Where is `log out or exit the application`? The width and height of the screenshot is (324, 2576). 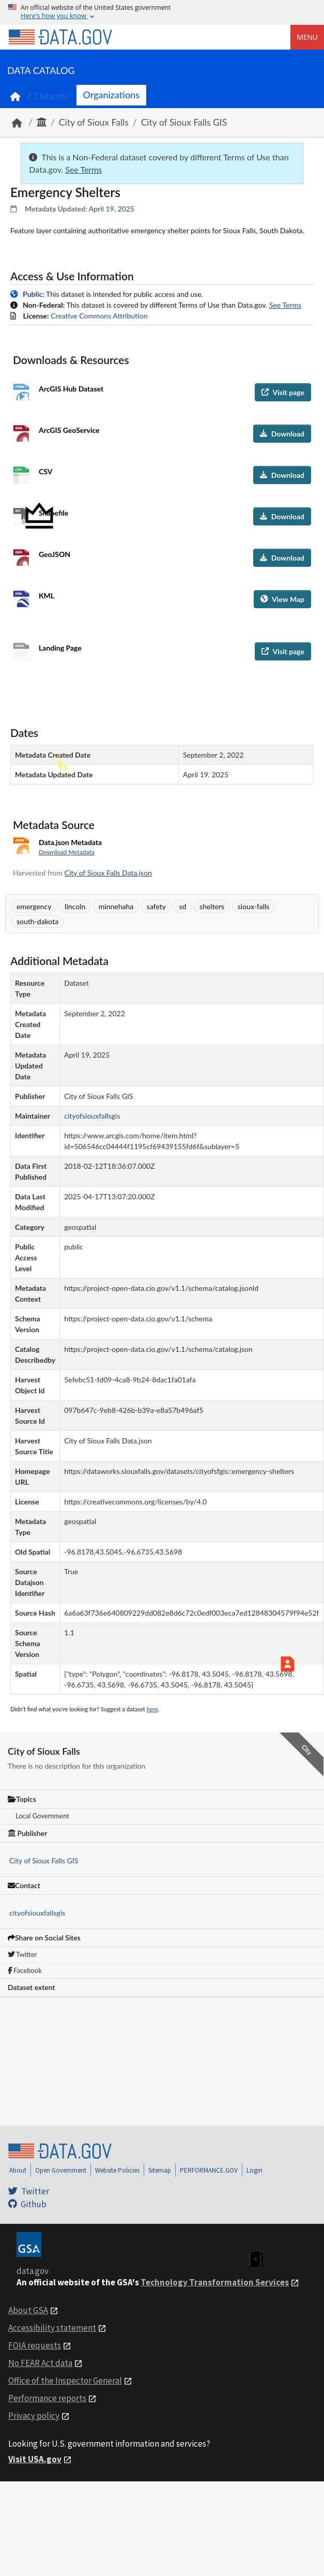
log out or exit the application is located at coordinates (257, 2259).